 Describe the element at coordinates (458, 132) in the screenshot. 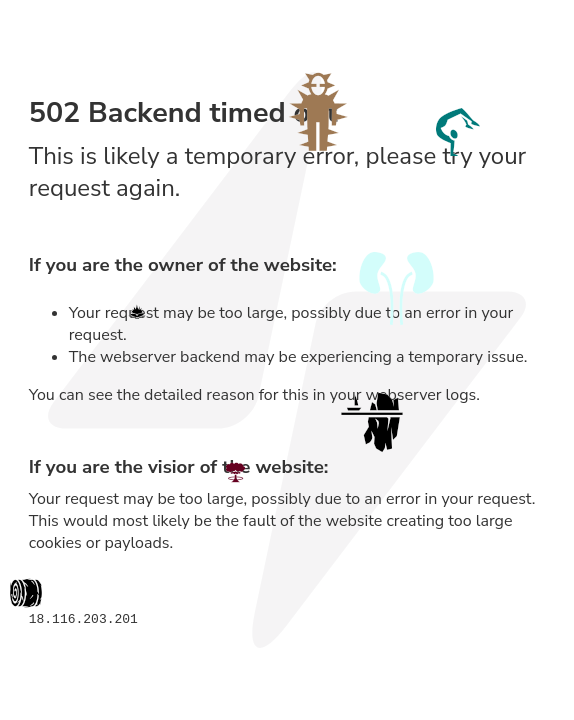

I see `indicates flexibility or acrobatics skill` at that location.